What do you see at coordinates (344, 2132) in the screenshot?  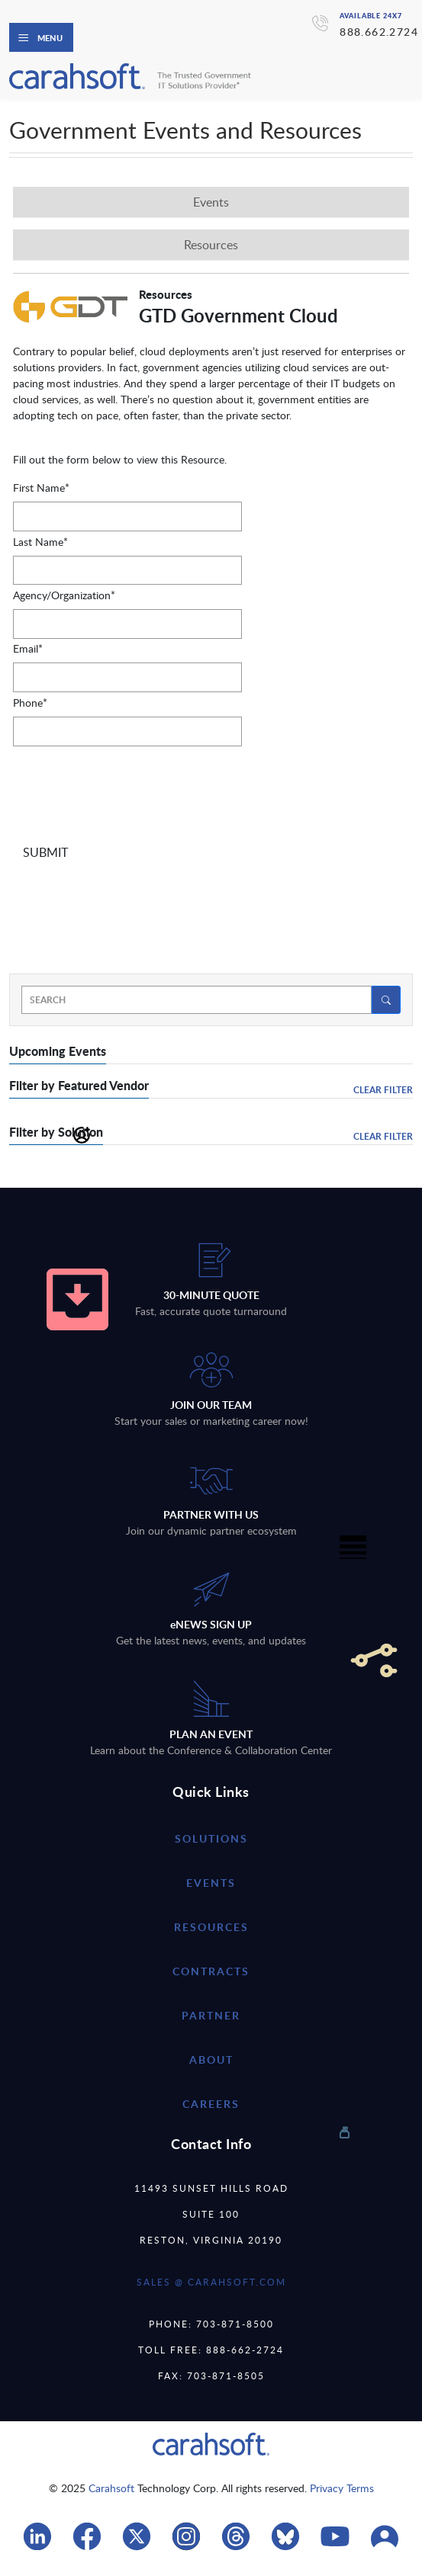 I see `access hand washing or hygiene instructions` at bounding box center [344, 2132].